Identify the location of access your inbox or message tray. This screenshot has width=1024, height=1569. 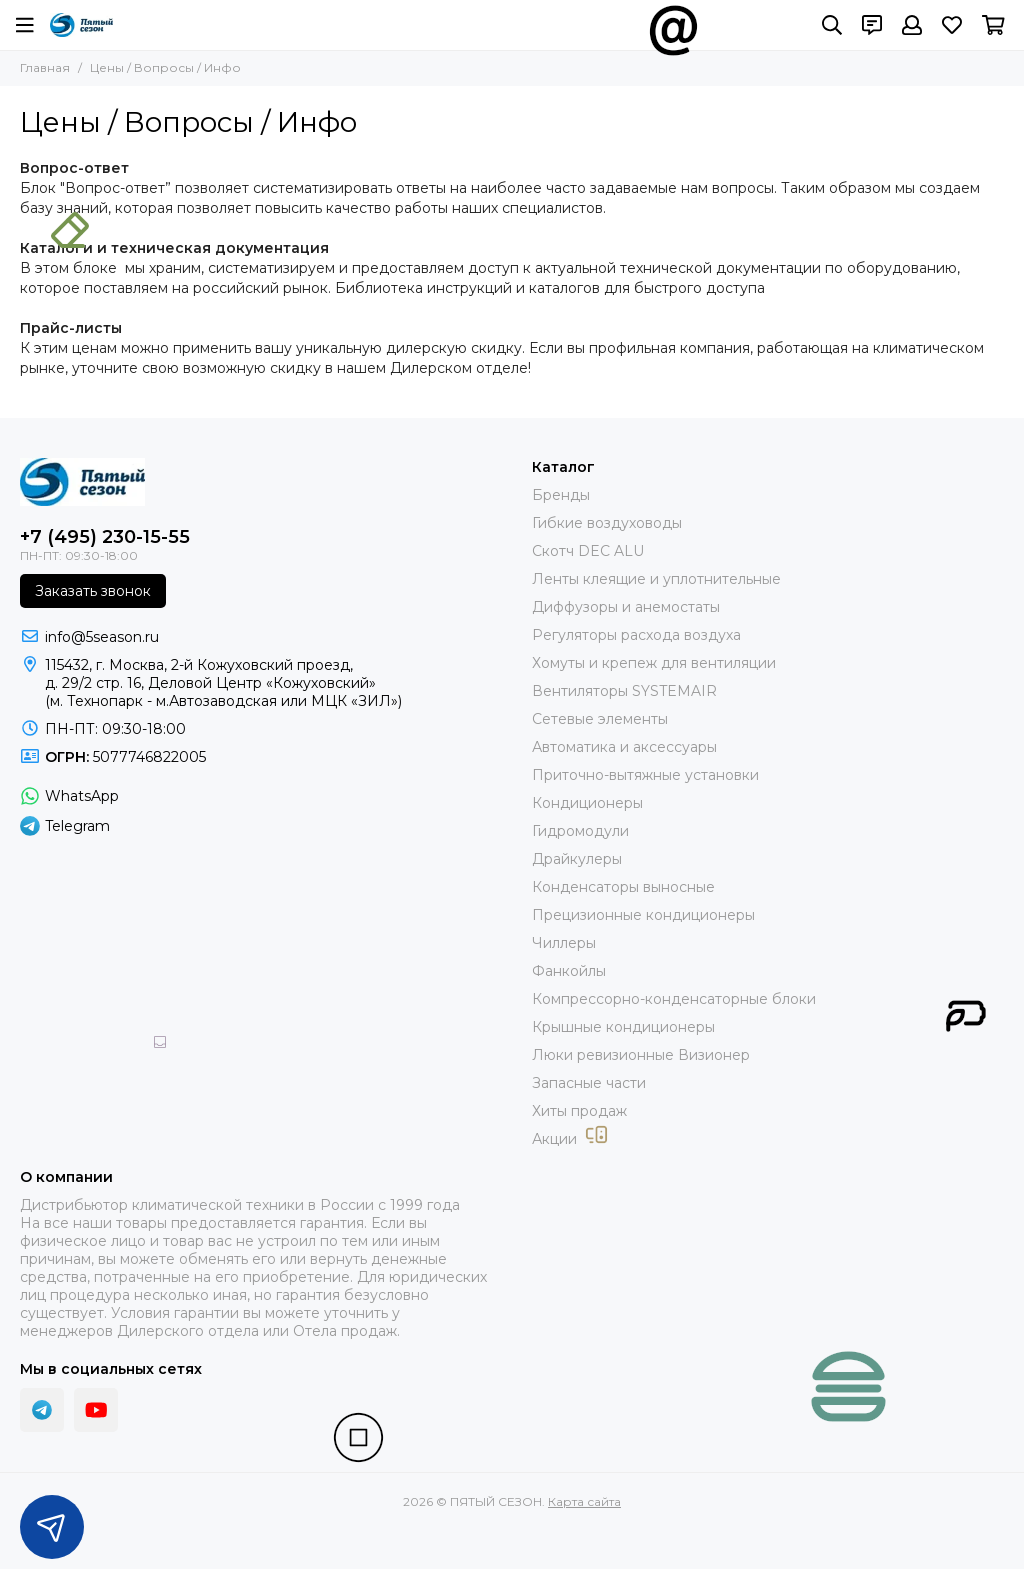
(160, 1042).